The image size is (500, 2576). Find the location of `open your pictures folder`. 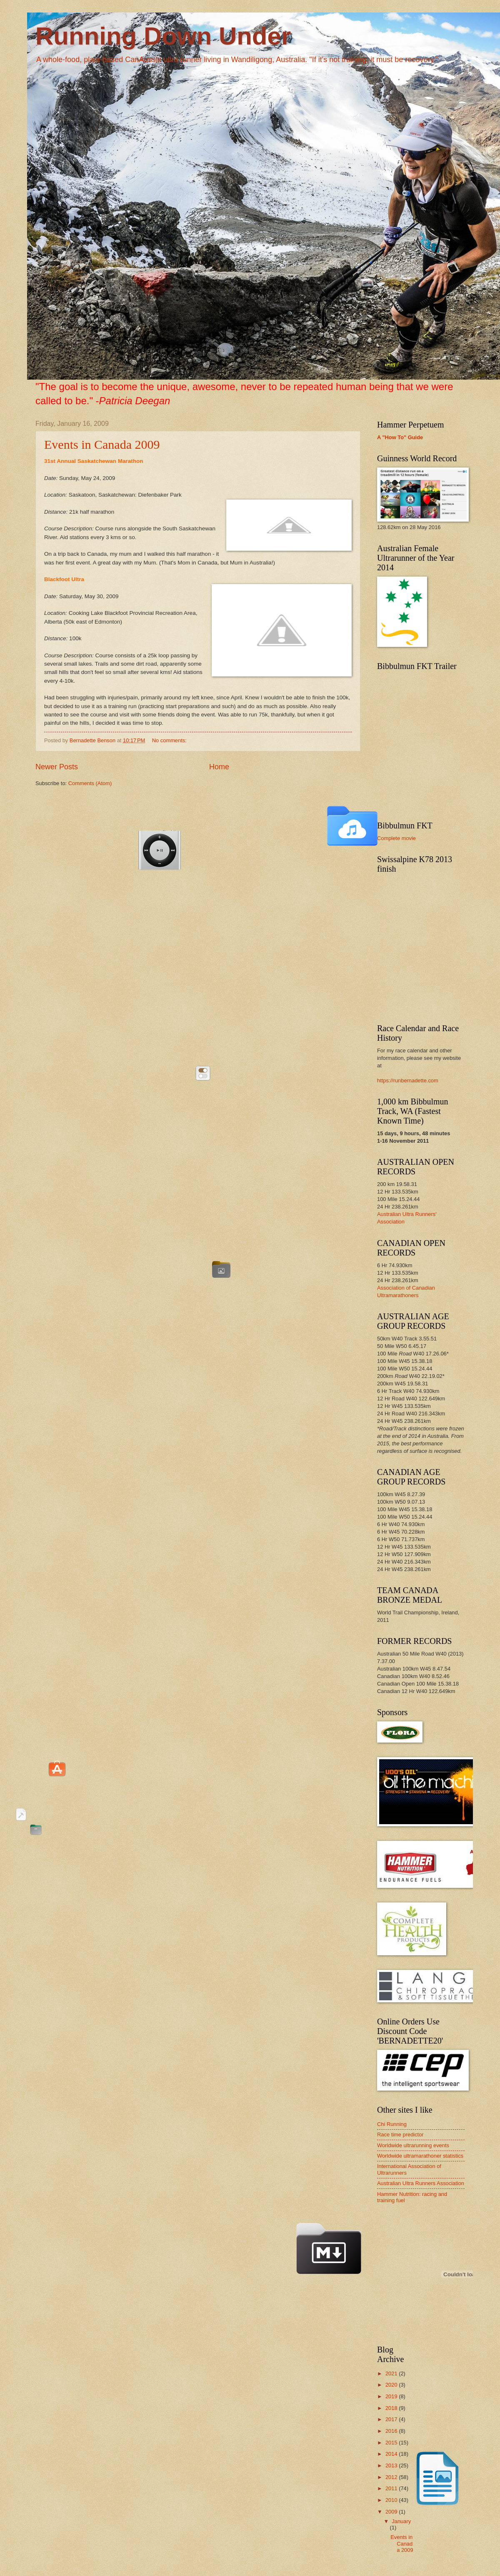

open your pictures folder is located at coordinates (221, 1269).